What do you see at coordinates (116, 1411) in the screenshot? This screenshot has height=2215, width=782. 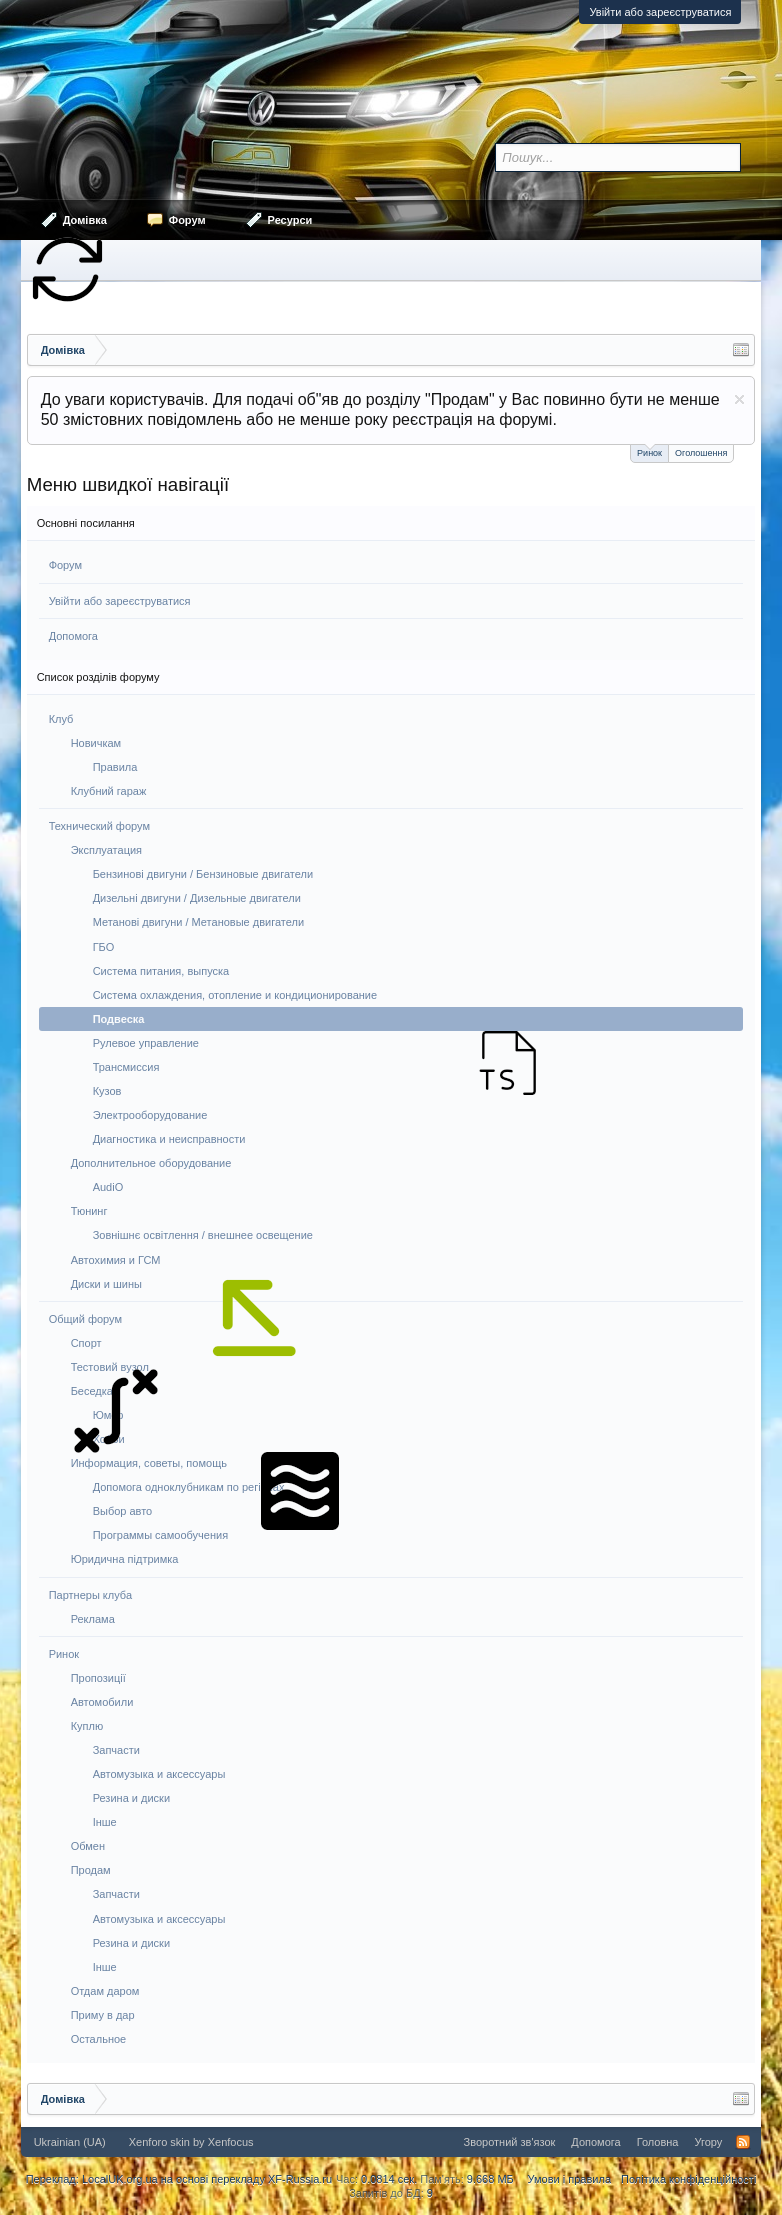 I see `cancel or remove a route` at bounding box center [116, 1411].